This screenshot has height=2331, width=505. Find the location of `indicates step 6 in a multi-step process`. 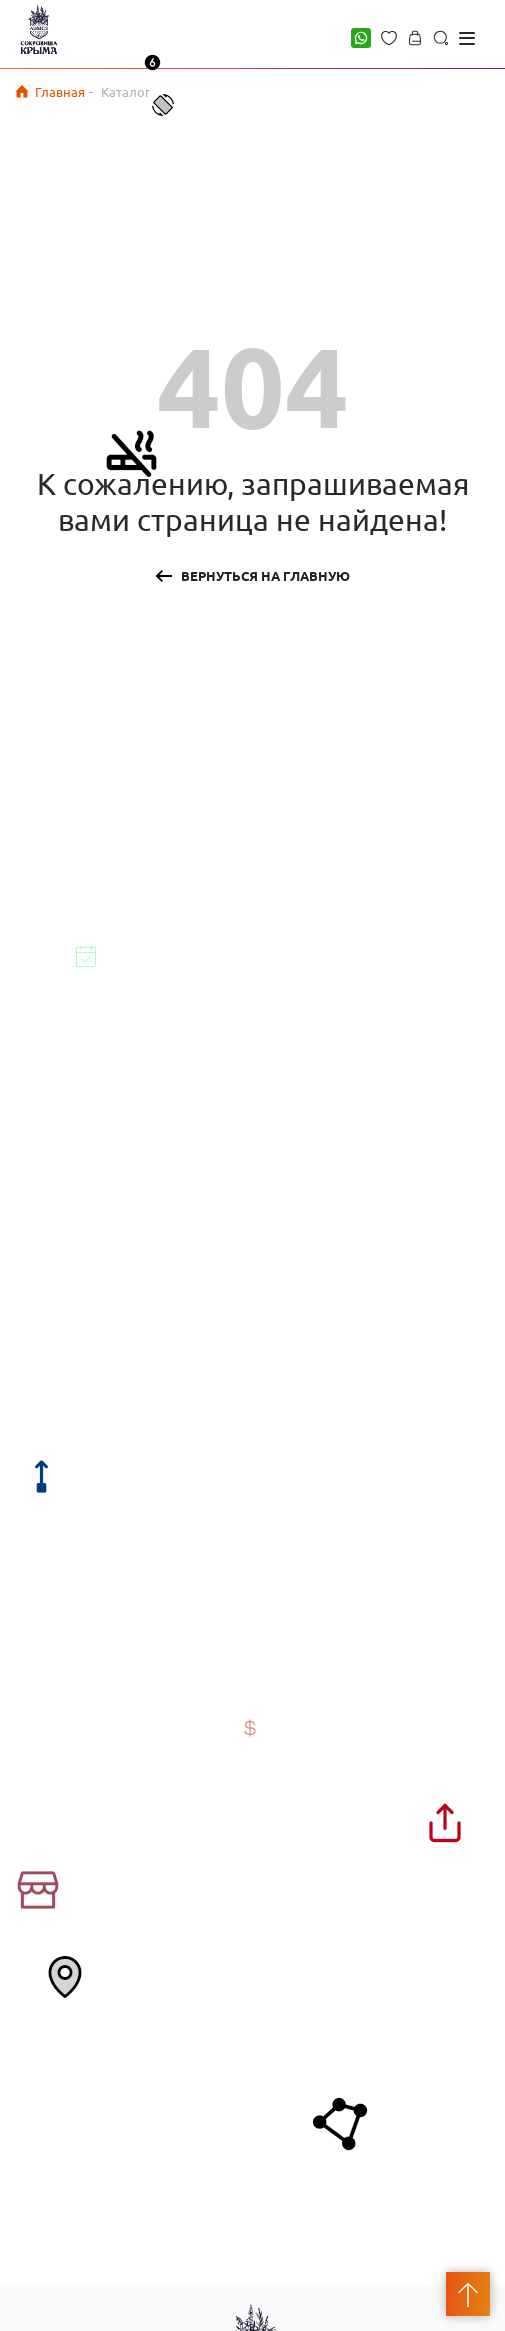

indicates step 6 in a multi-step process is located at coordinates (152, 62).